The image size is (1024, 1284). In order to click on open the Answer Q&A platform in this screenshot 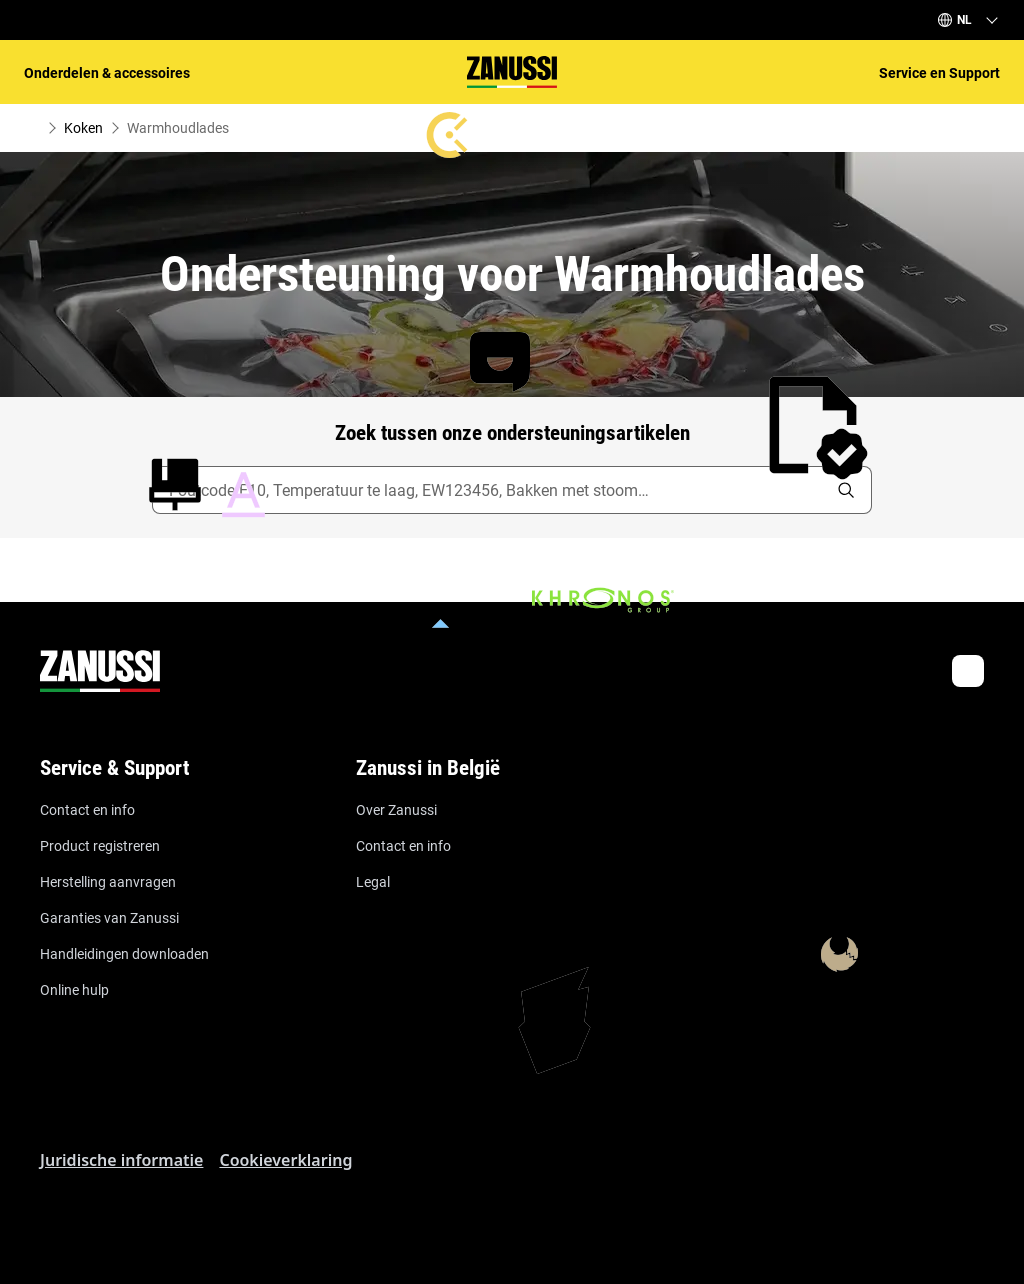, I will do `click(500, 362)`.